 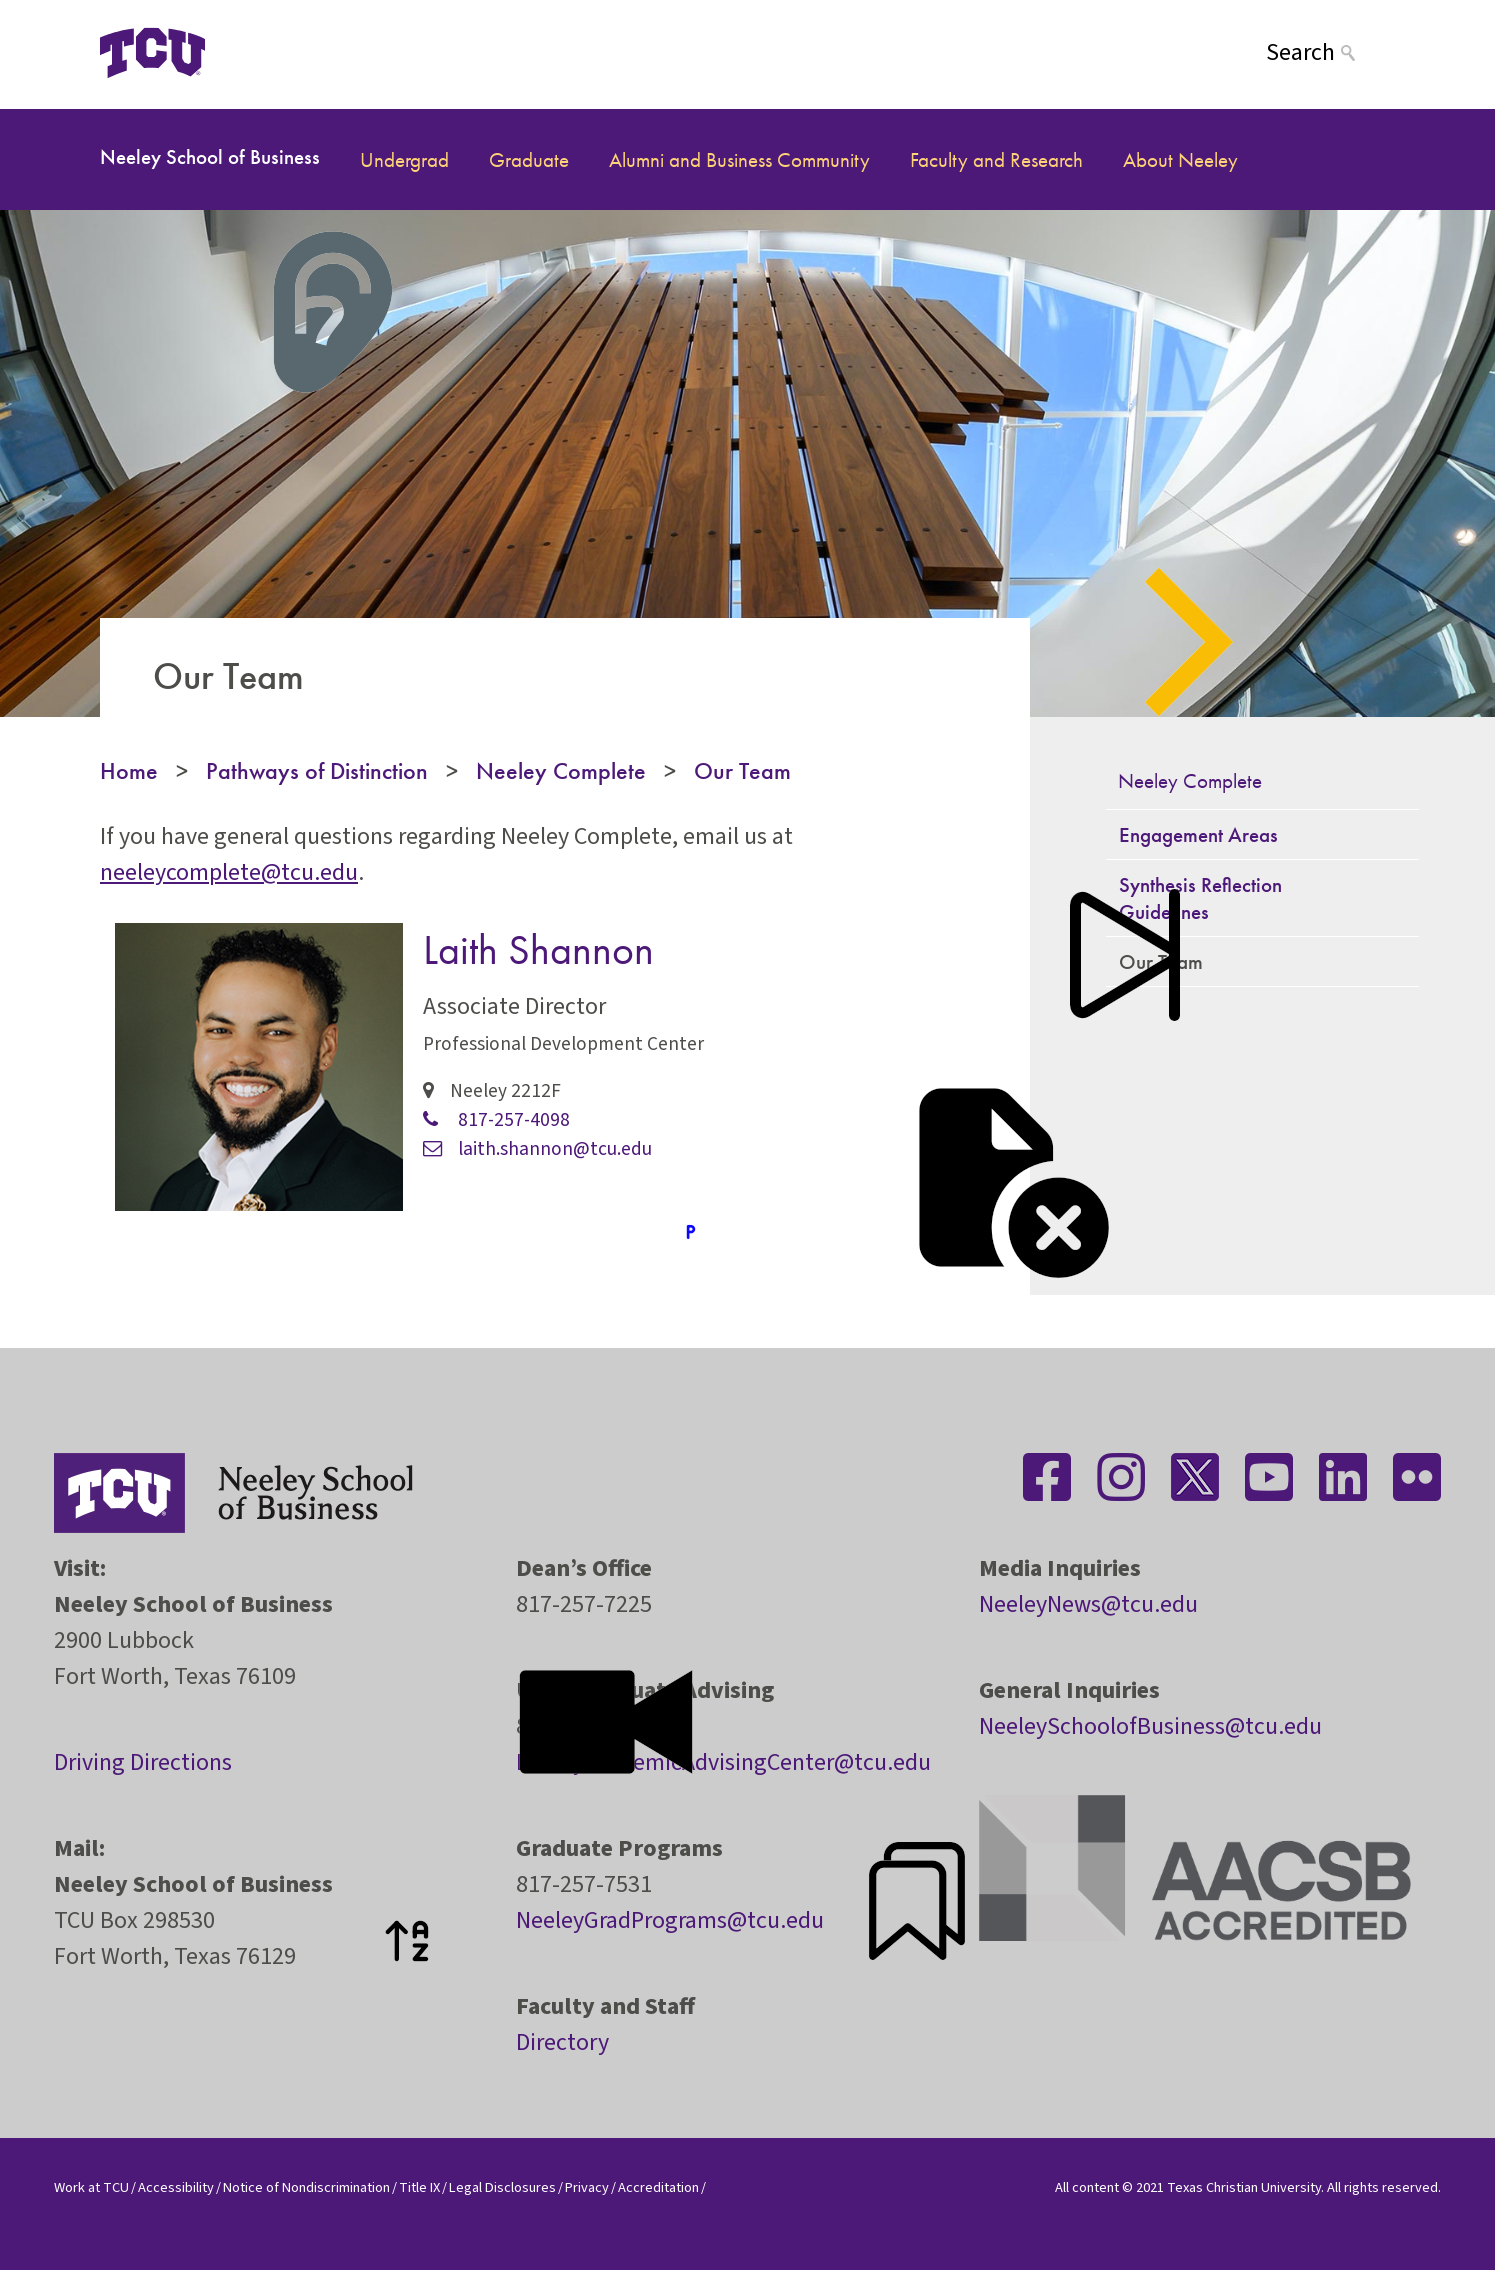 I want to click on sort alphabetically from A to Z, so click(x=408, y=1941).